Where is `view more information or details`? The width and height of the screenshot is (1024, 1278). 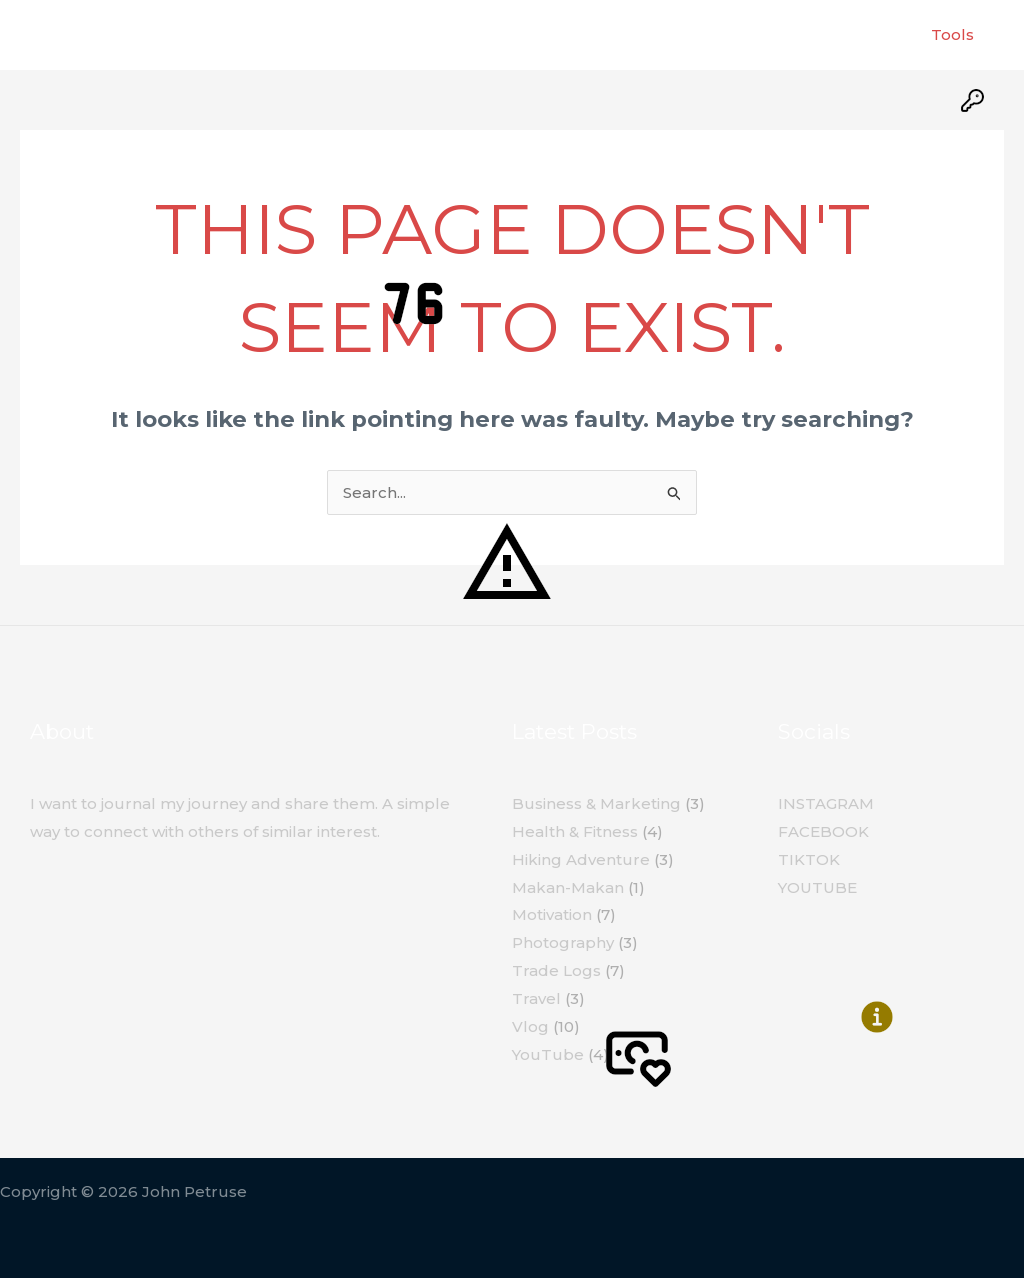 view more information or details is located at coordinates (877, 1017).